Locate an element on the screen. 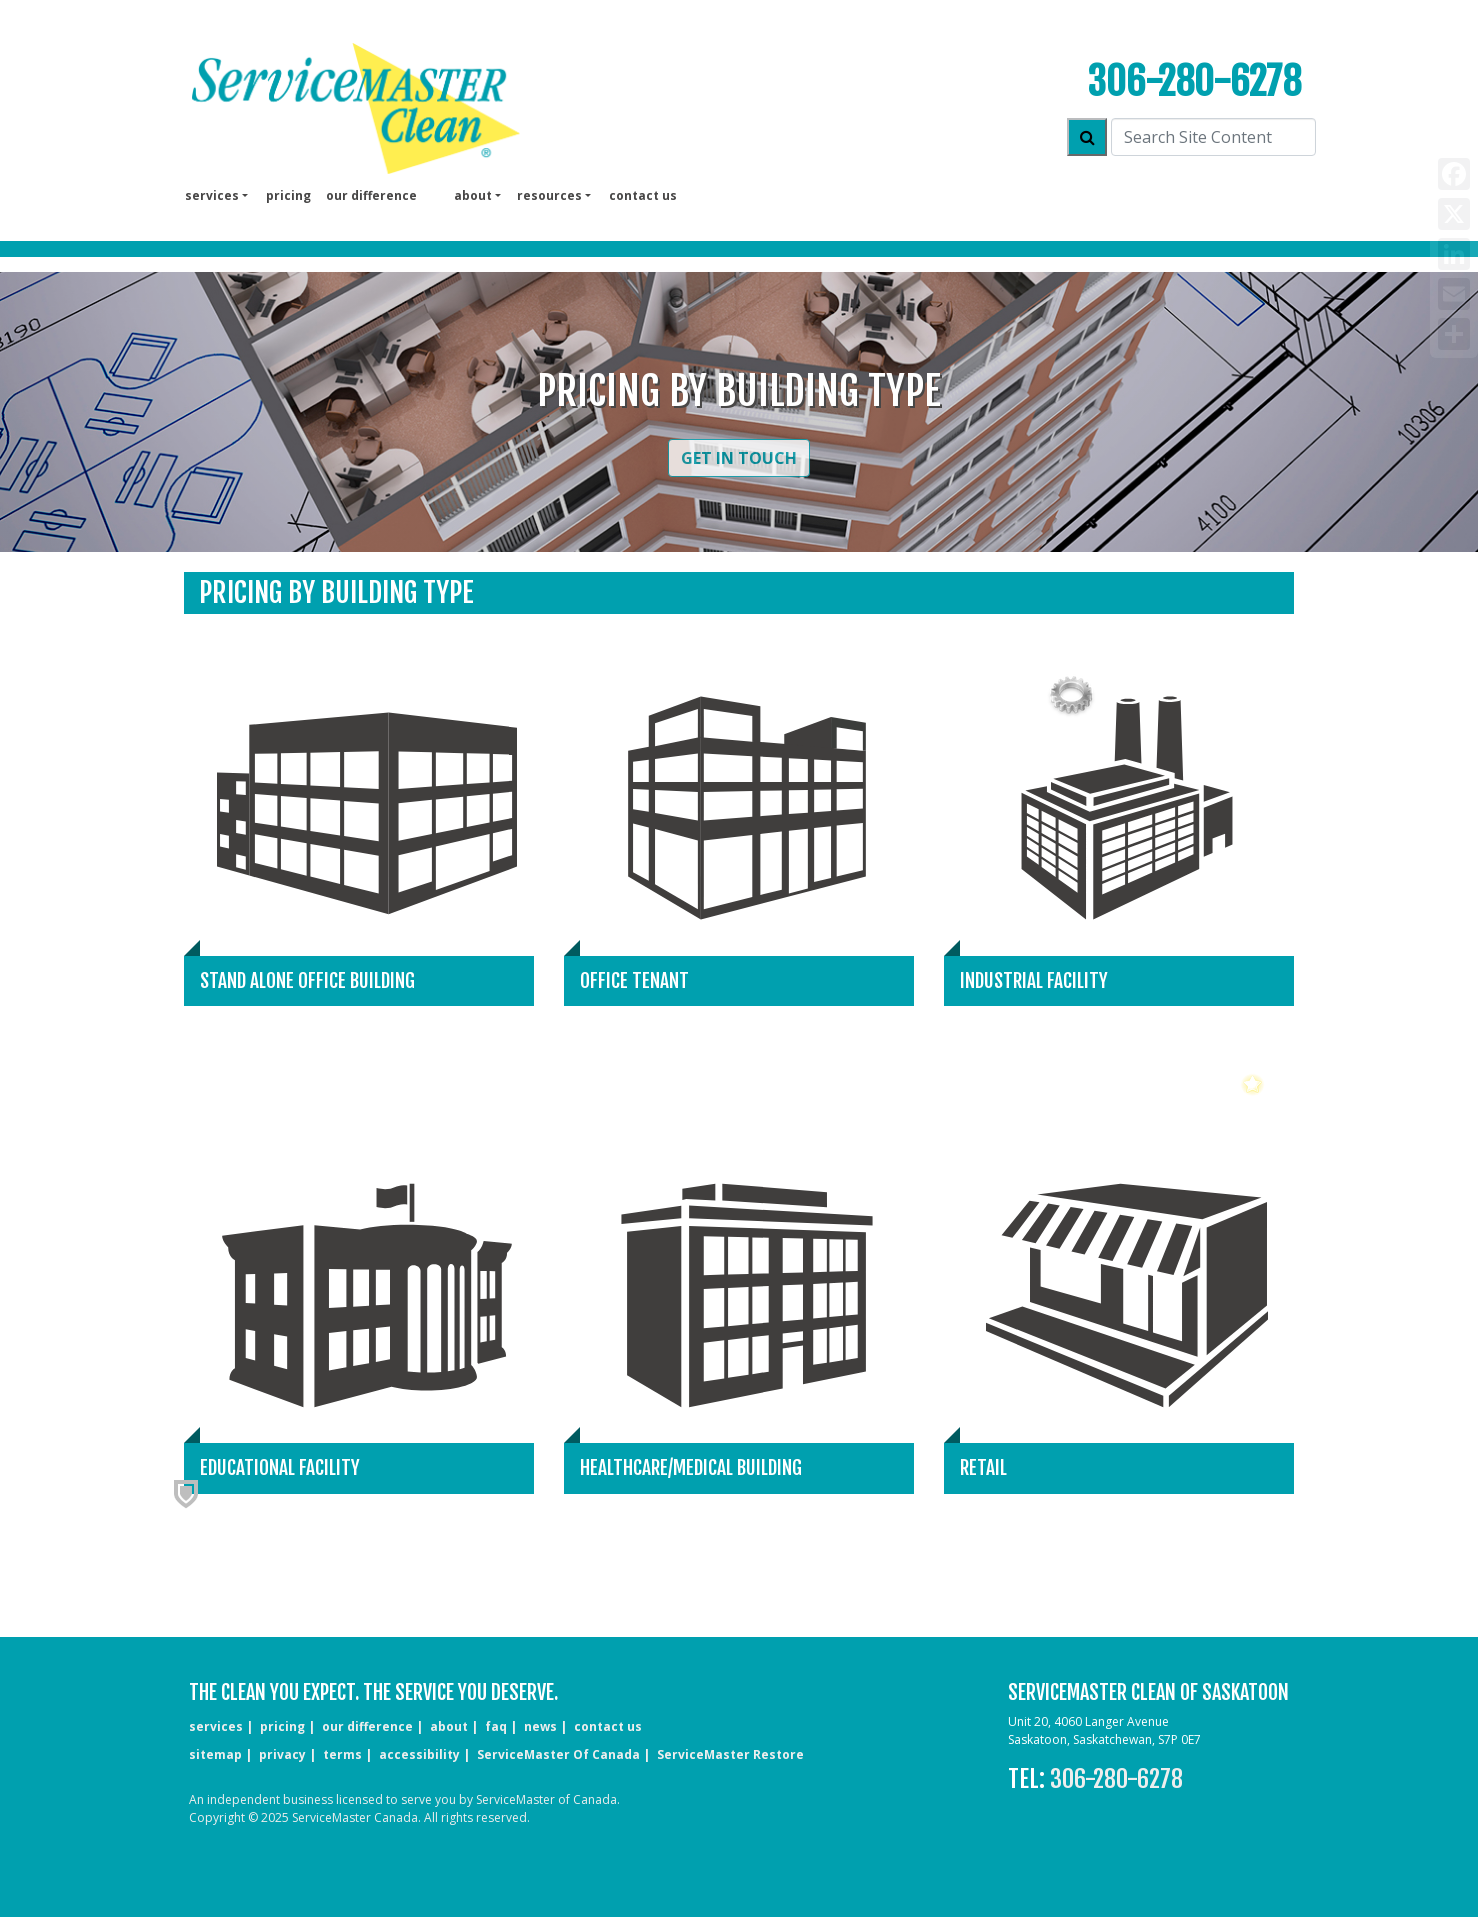  indicates a new or recently added item is located at coordinates (1252, 1085).